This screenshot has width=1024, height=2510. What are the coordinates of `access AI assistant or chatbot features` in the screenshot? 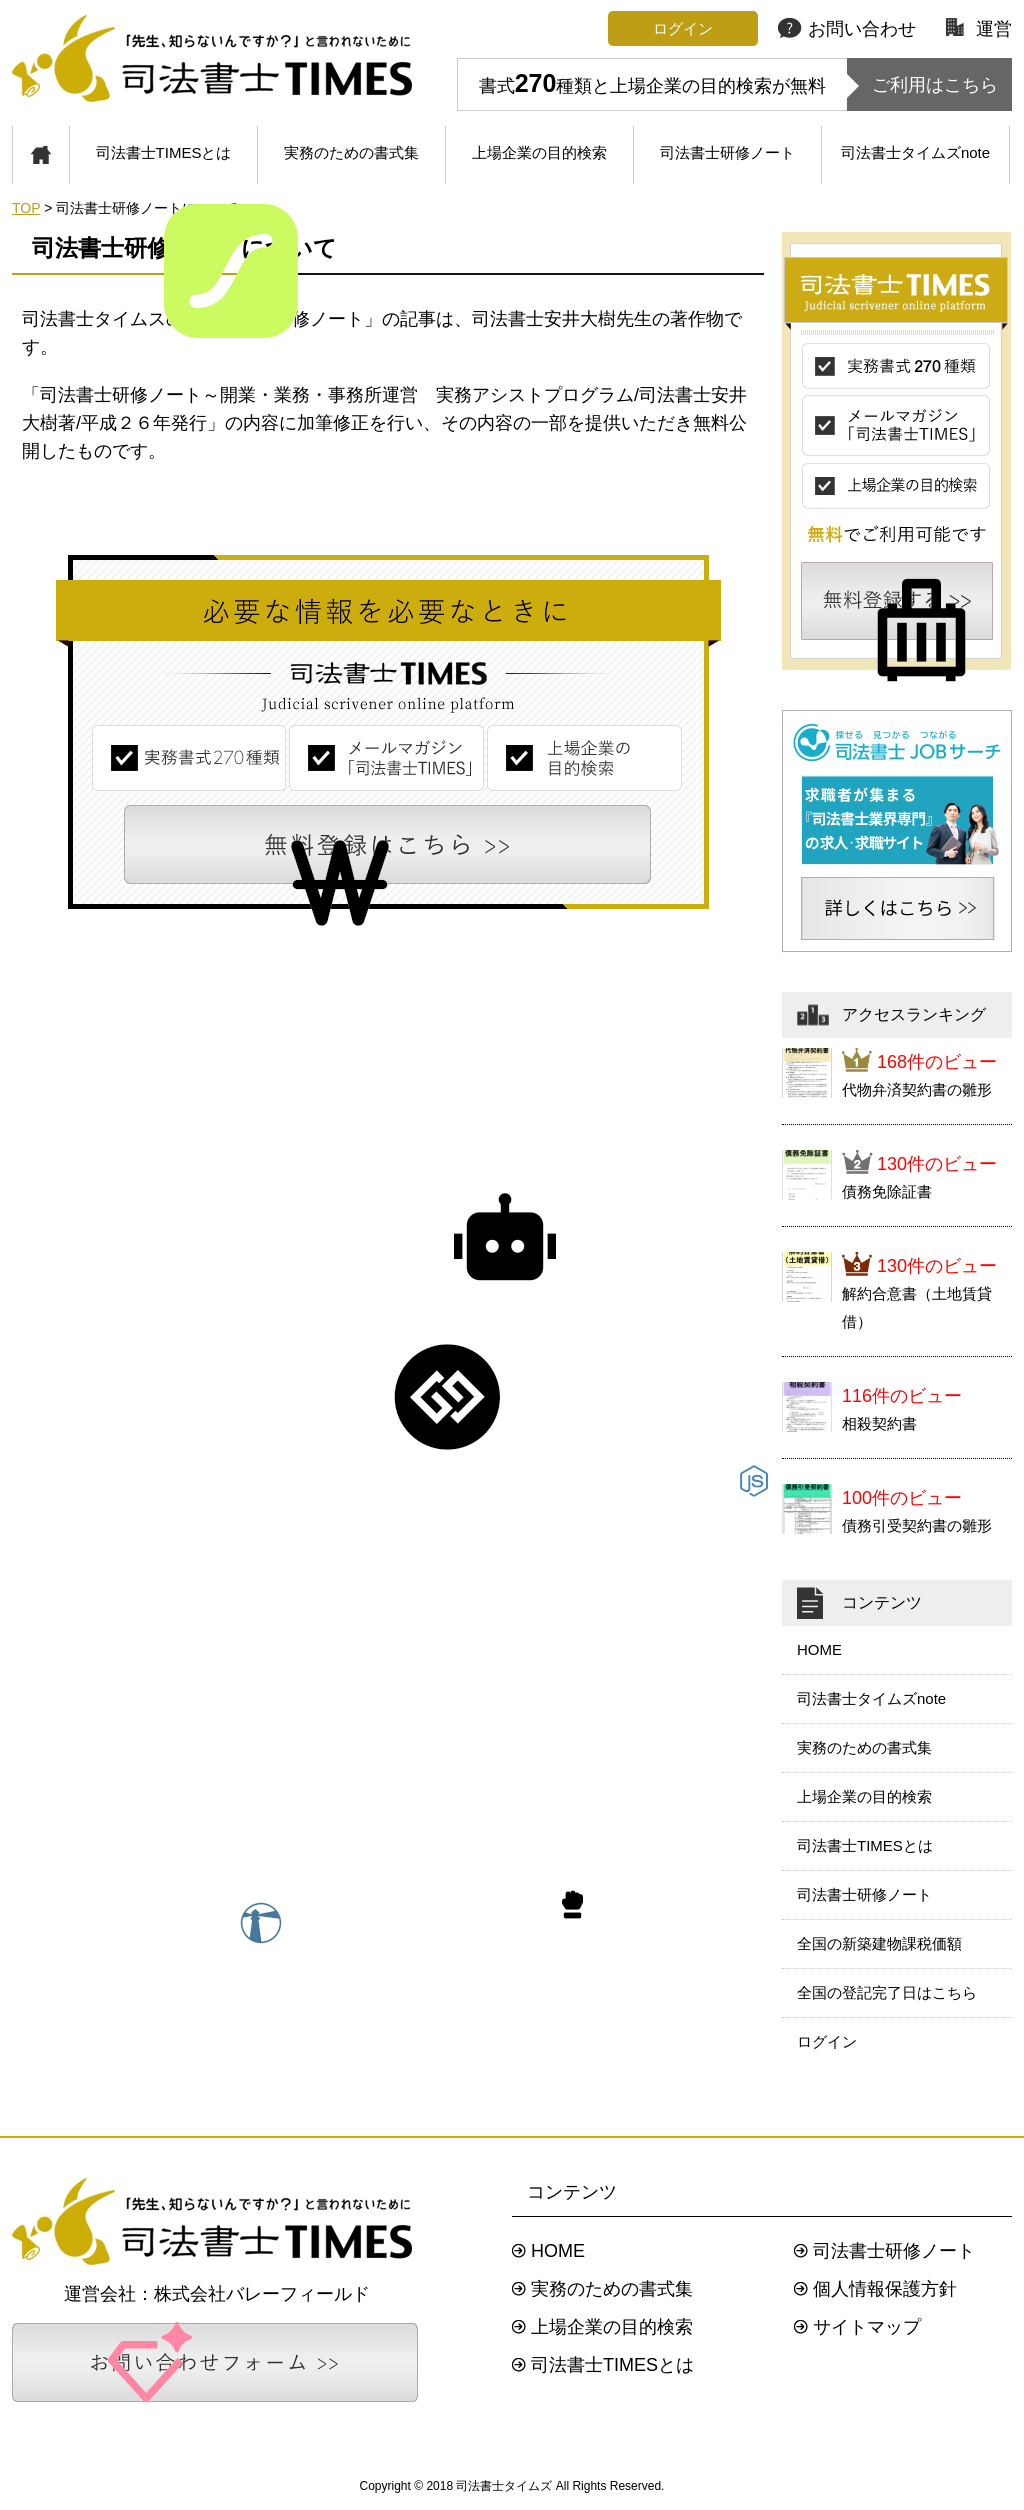 It's located at (505, 1242).